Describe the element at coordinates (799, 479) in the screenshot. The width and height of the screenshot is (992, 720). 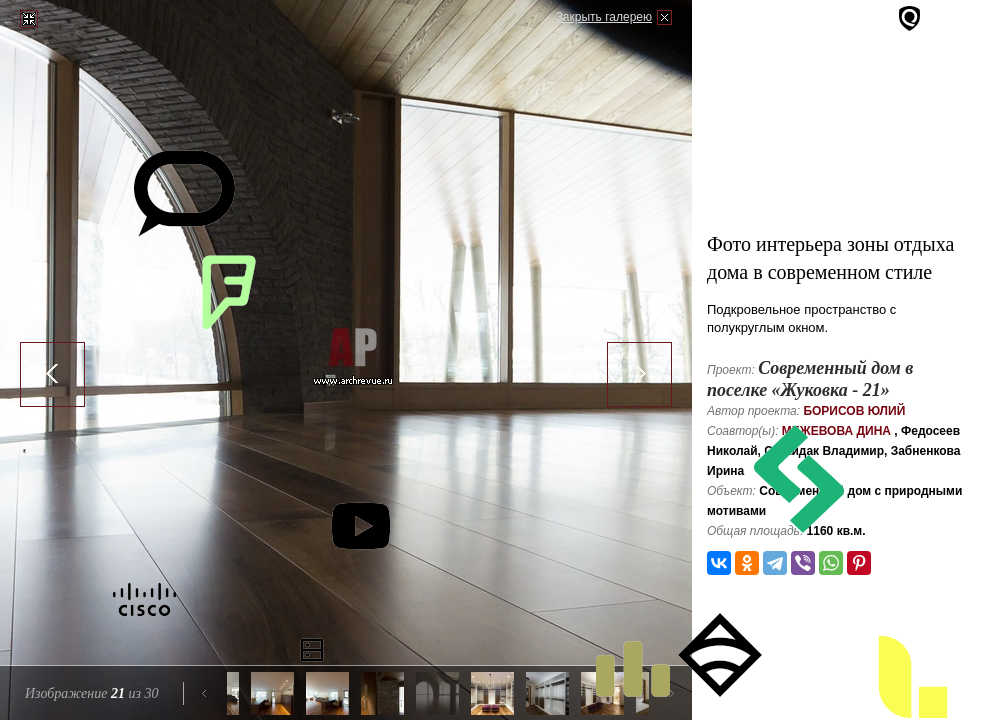
I see `visit sitepoint website or resources` at that location.